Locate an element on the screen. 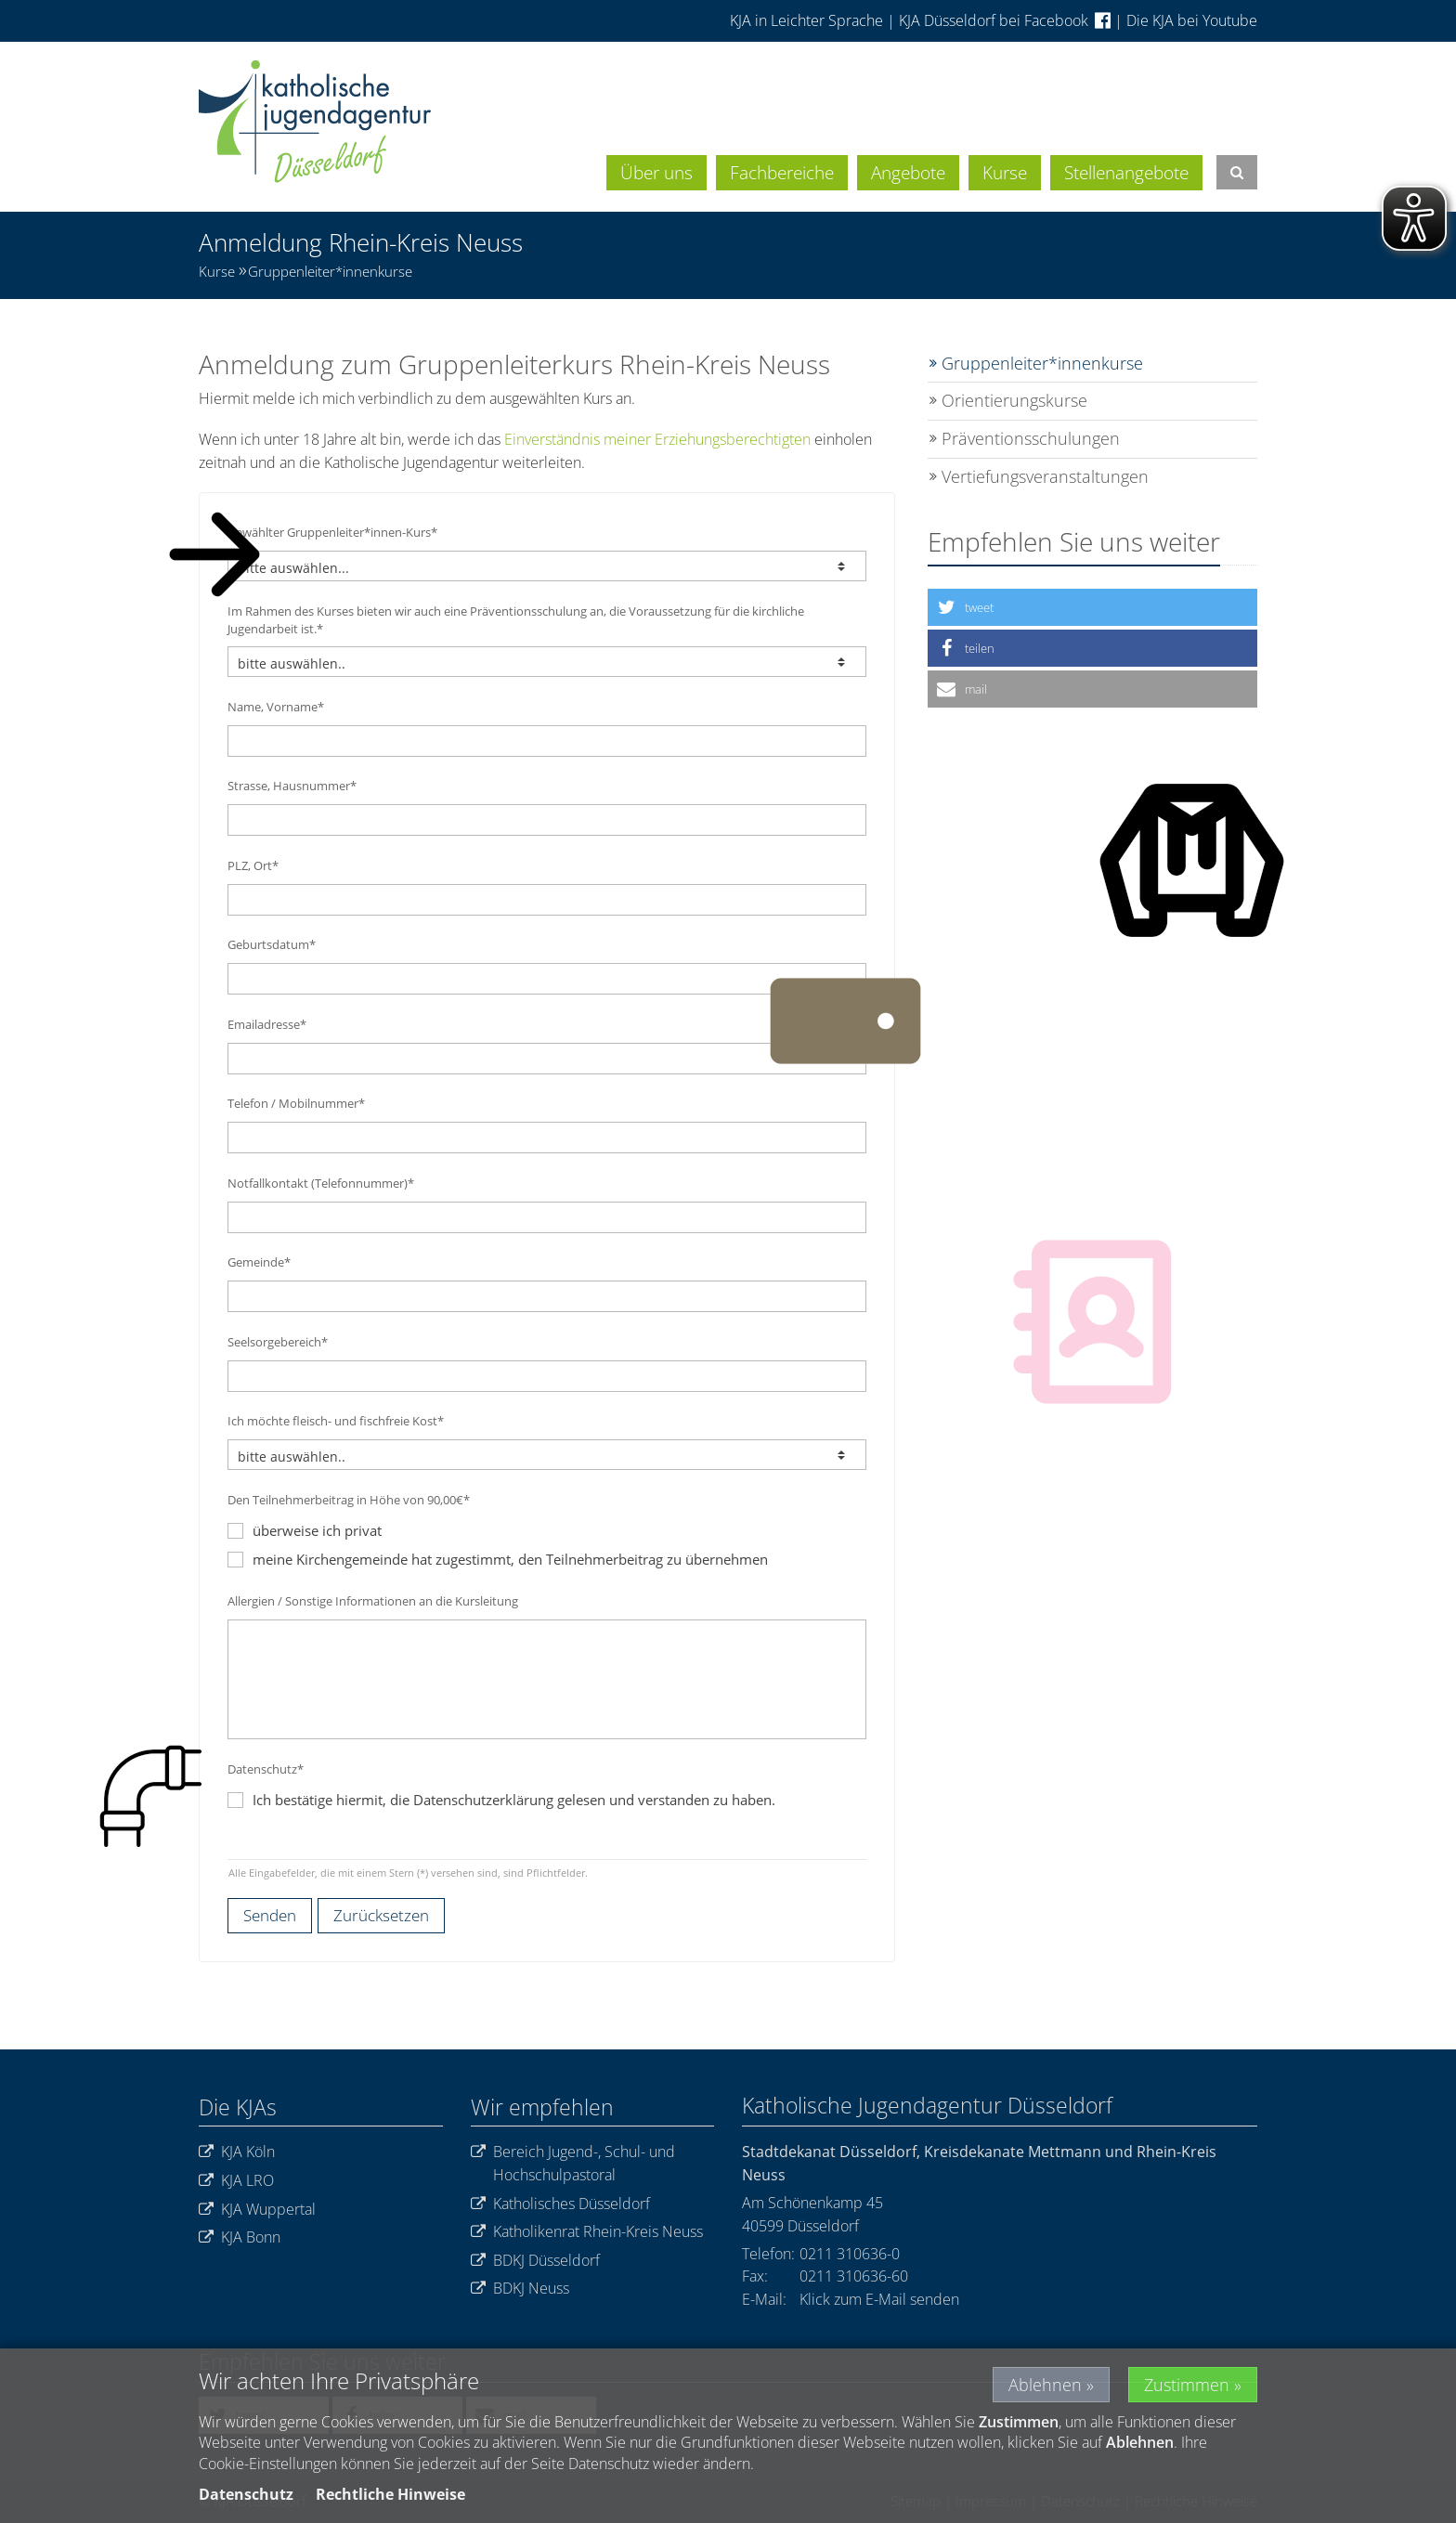 This screenshot has height=2523, width=1456. plumbing or pipeline connection indicator is located at coordinates (147, 1792).